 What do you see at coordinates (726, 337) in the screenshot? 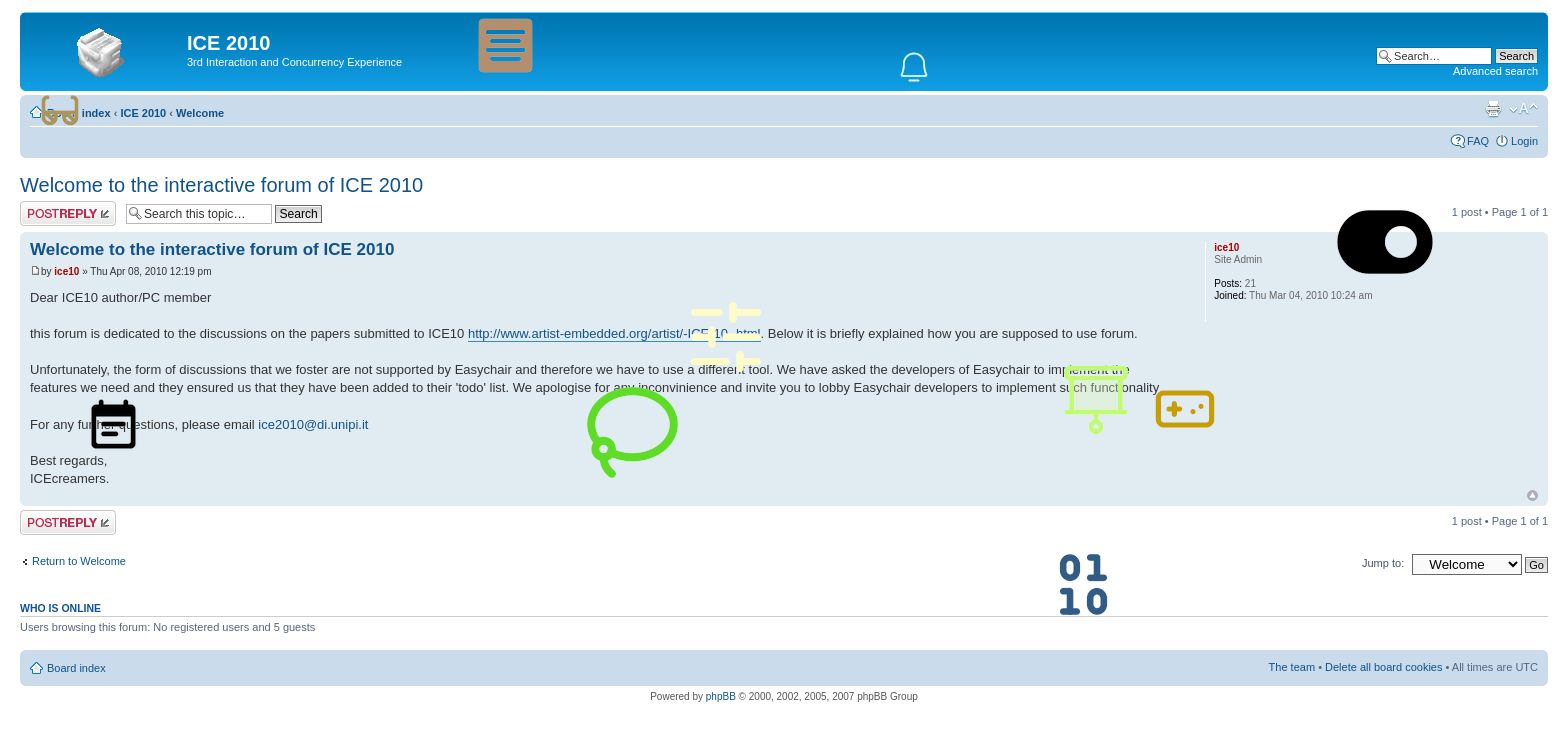
I see `adjust settings or preferences` at bounding box center [726, 337].